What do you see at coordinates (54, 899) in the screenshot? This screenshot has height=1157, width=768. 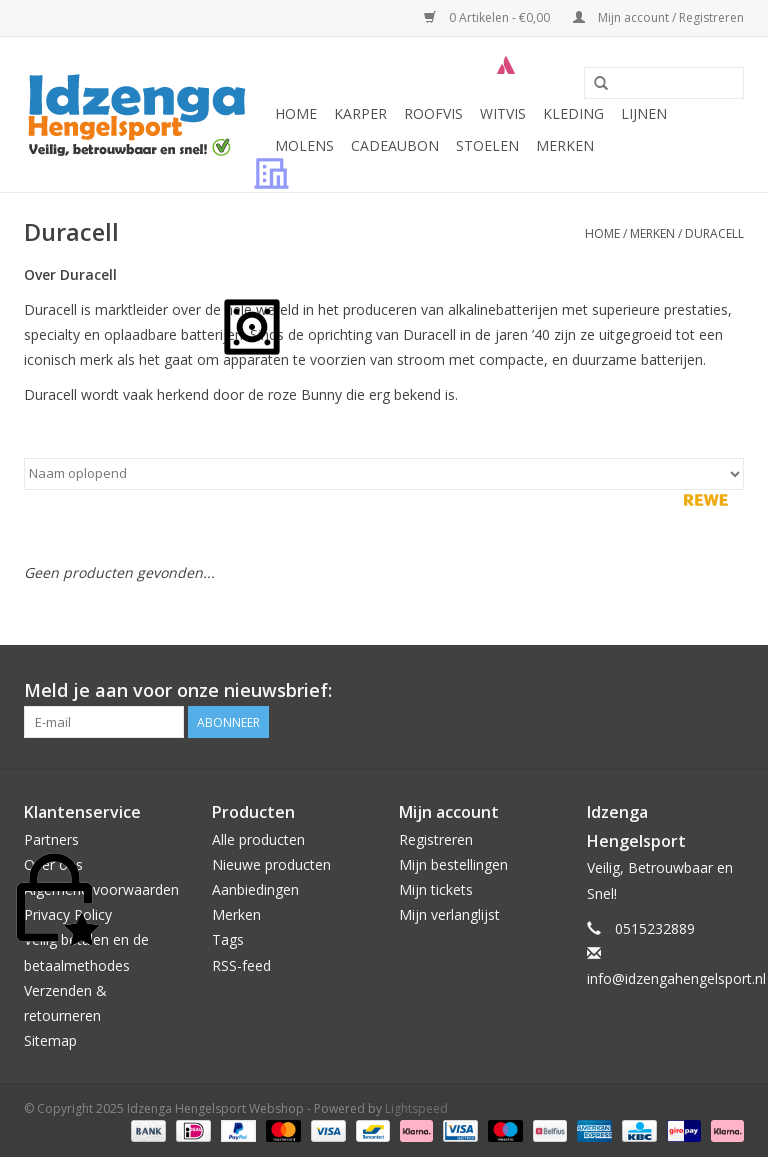 I see `mark a password or credential as a favorite` at bounding box center [54, 899].